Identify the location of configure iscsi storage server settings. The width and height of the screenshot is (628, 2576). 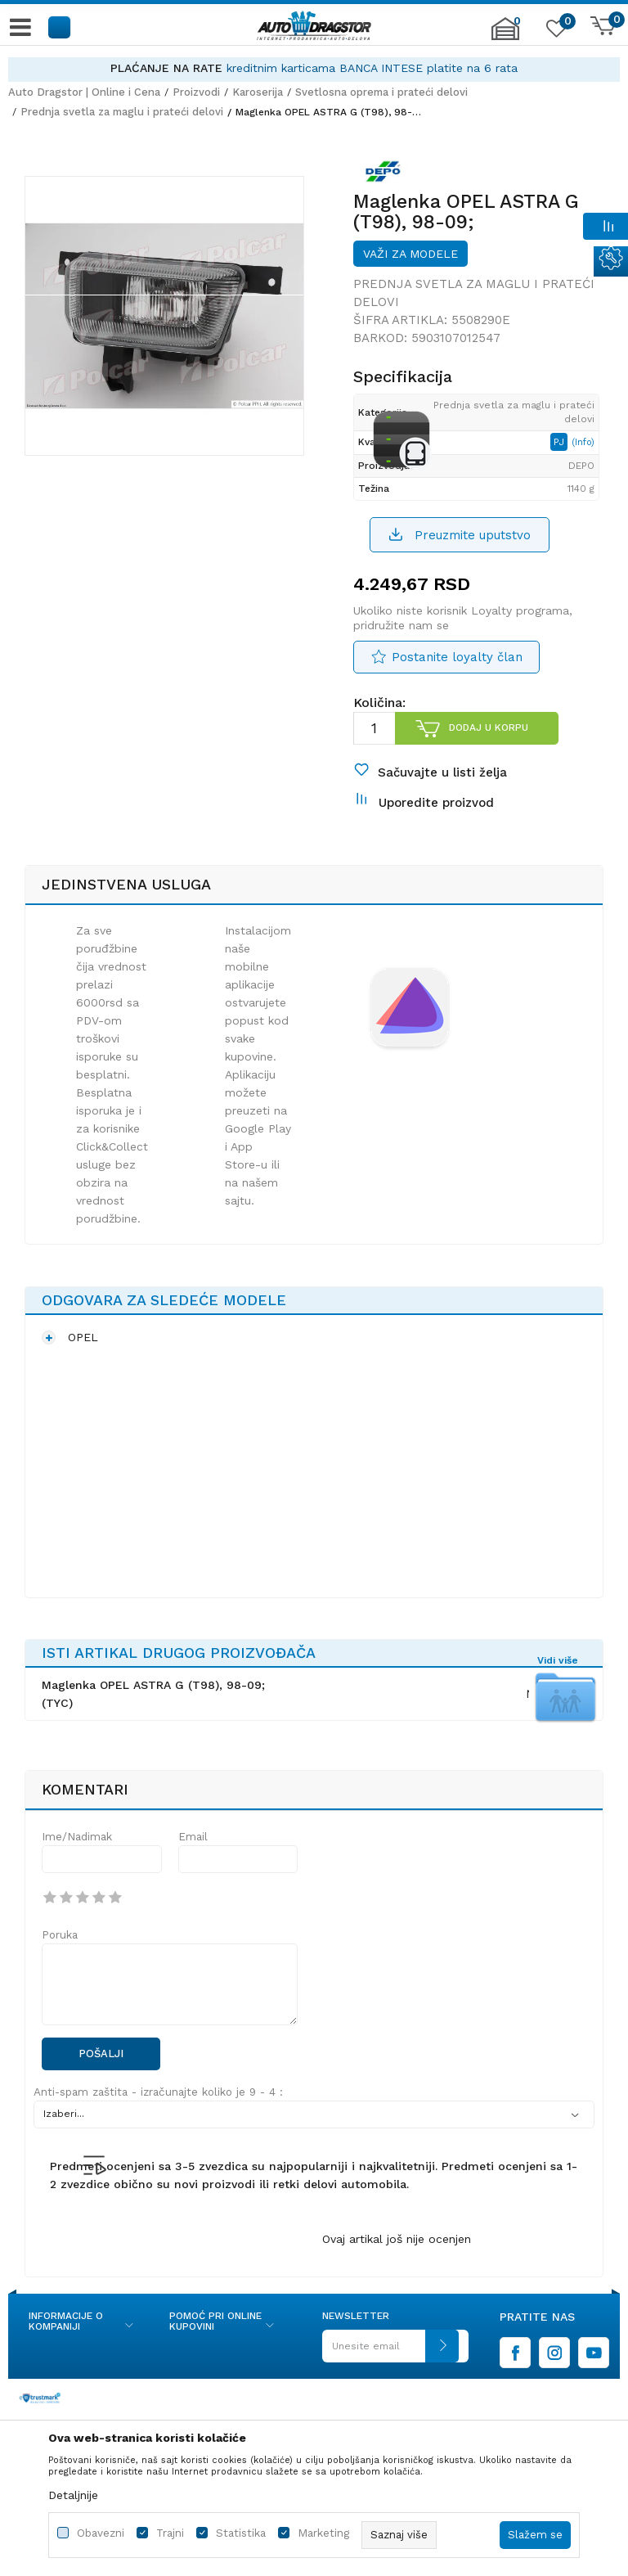
(401, 439).